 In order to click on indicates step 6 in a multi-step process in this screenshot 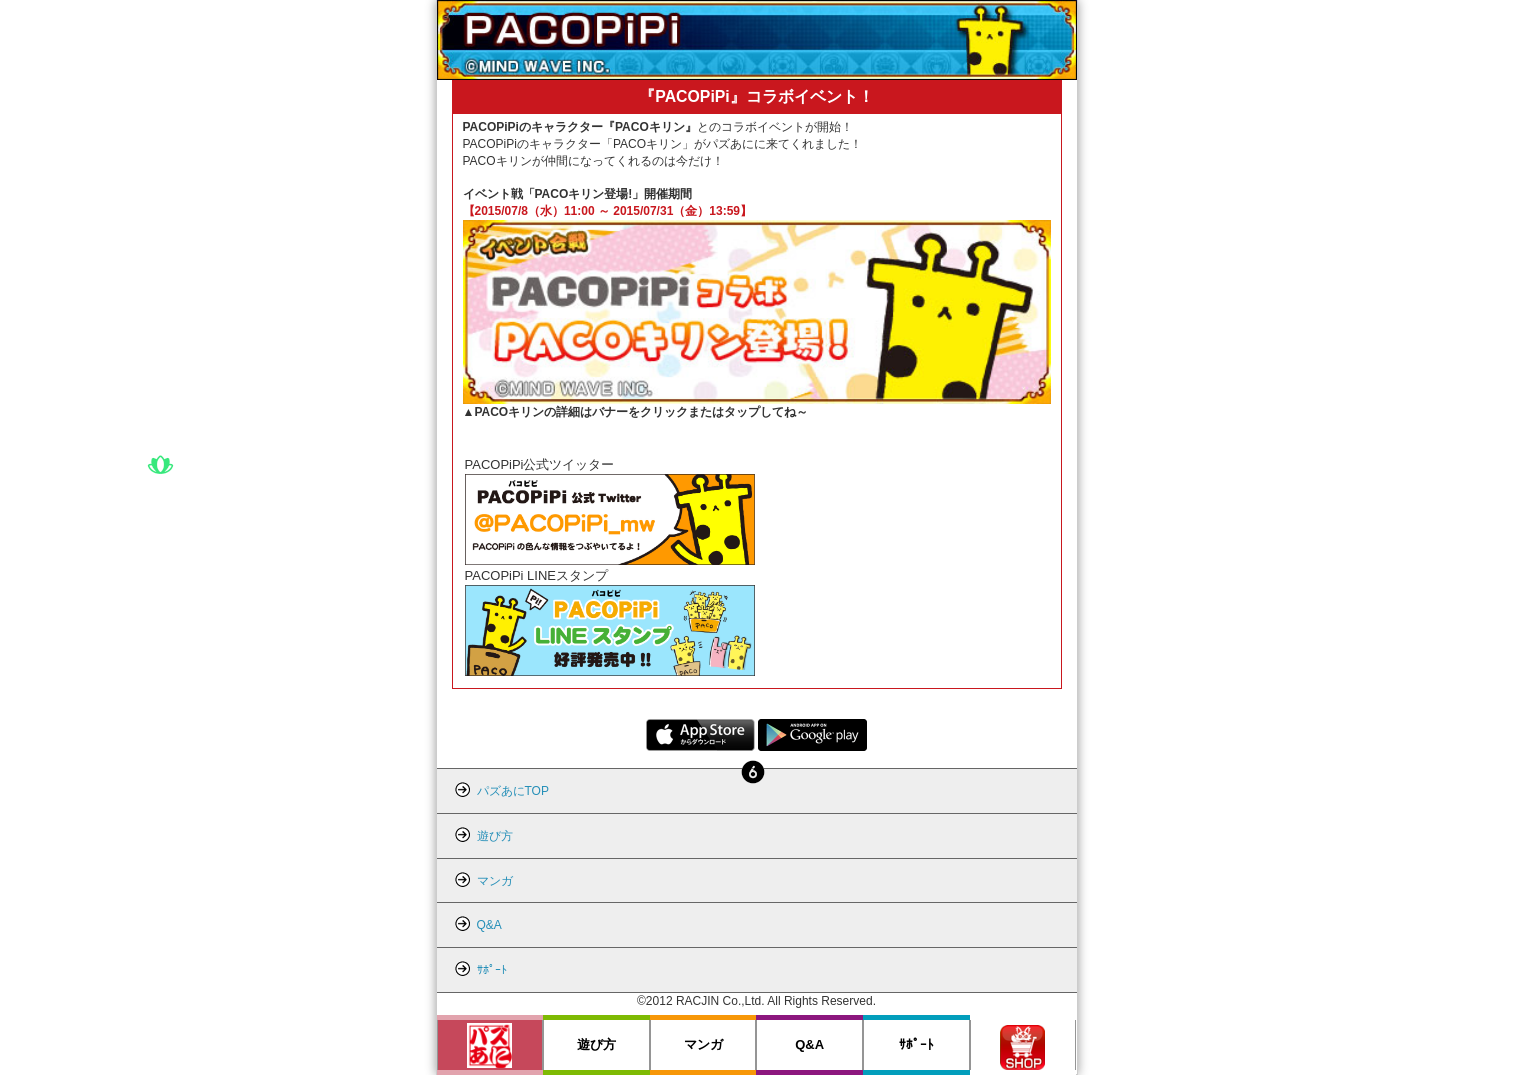, I will do `click(753, 772)`.